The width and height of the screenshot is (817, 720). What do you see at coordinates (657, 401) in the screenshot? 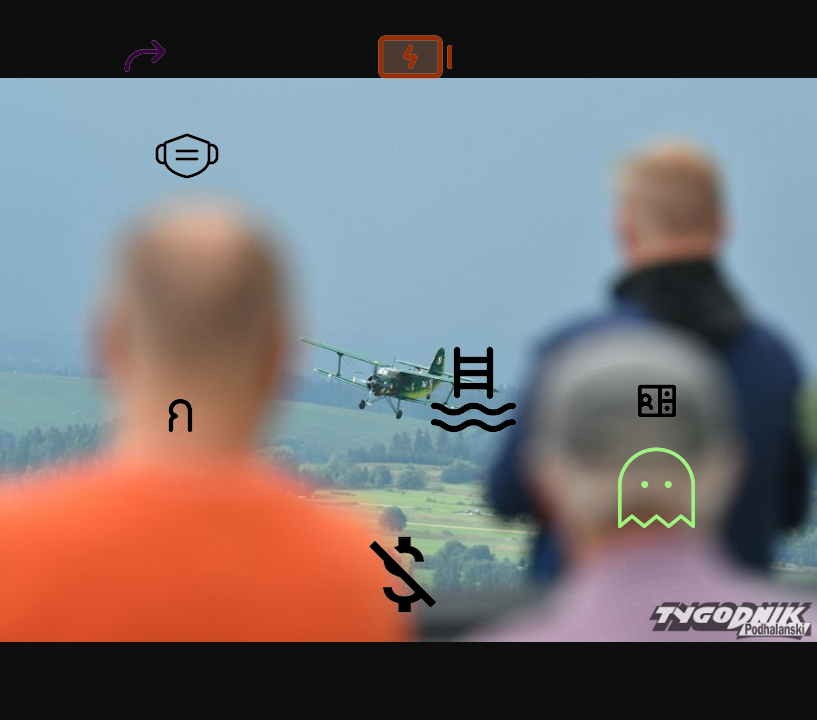
I see `start or join a video conference` at bounding box center [657, 401].